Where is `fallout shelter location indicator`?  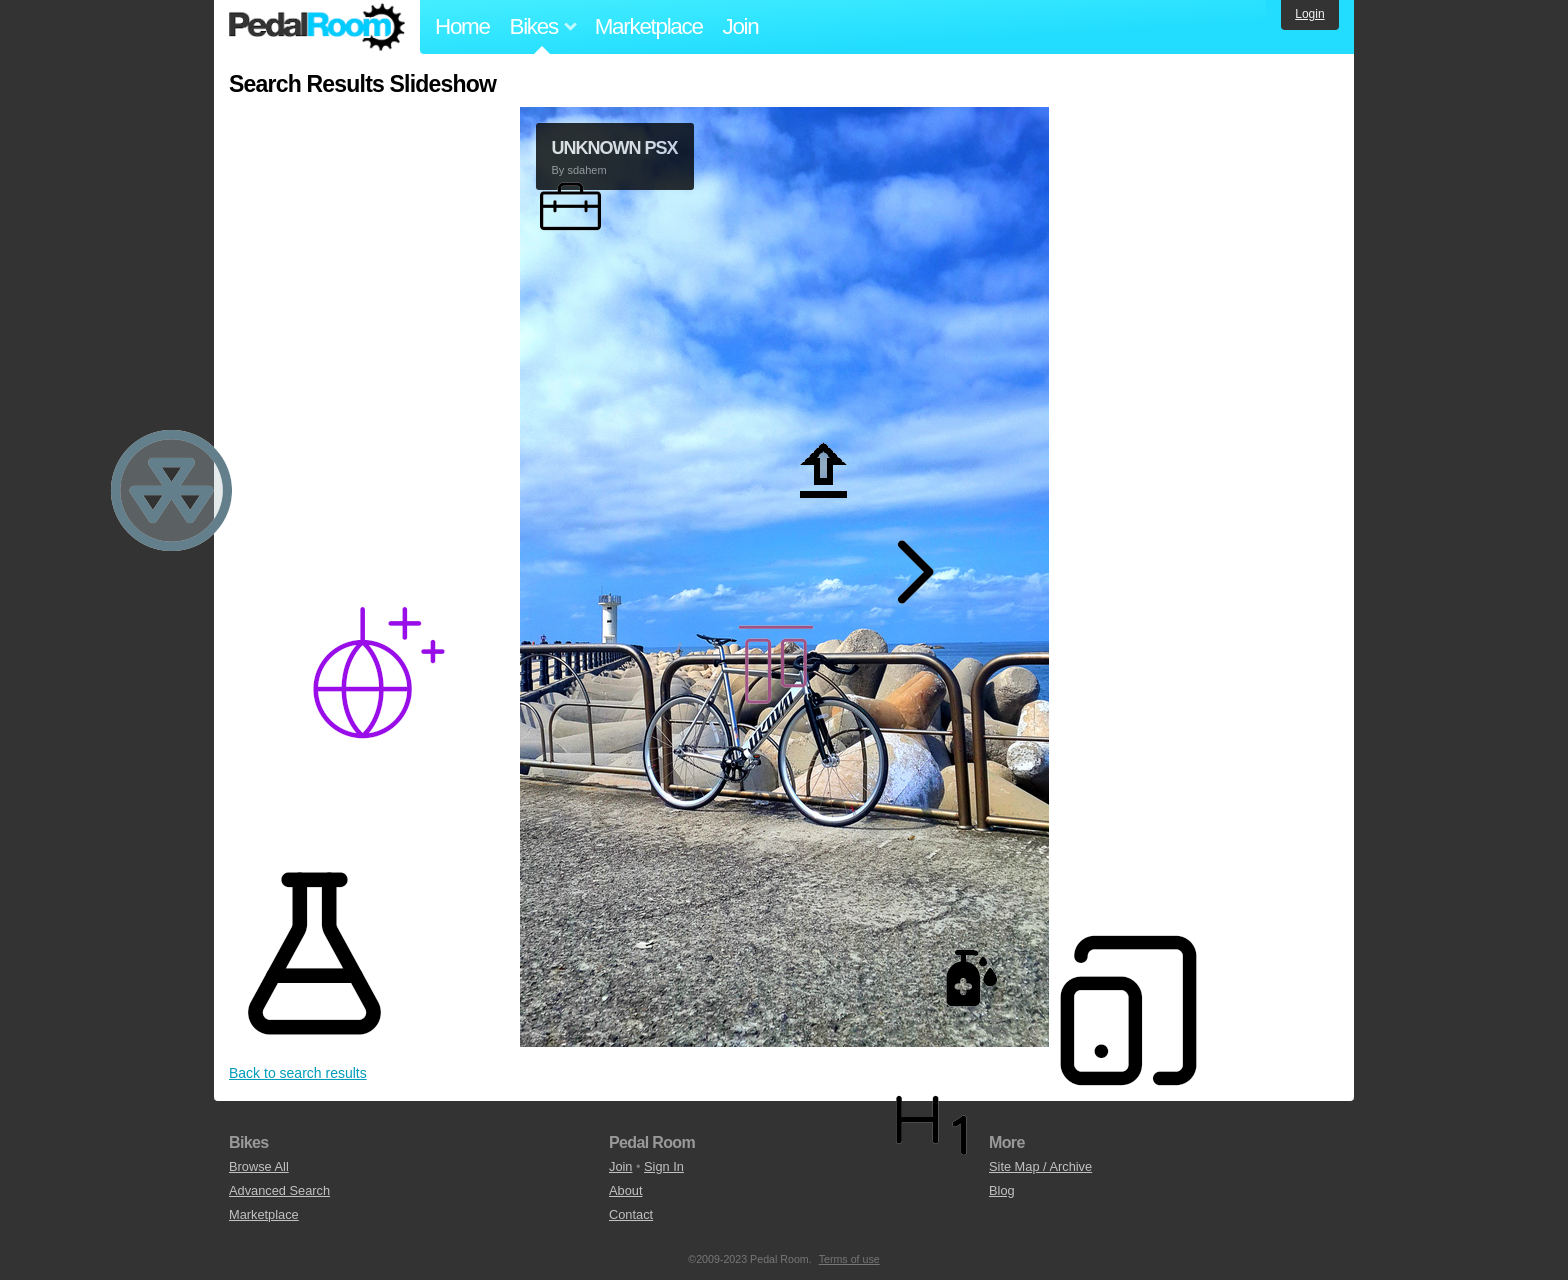
fallout shelter location indicator is located at coordinates (171, 490).